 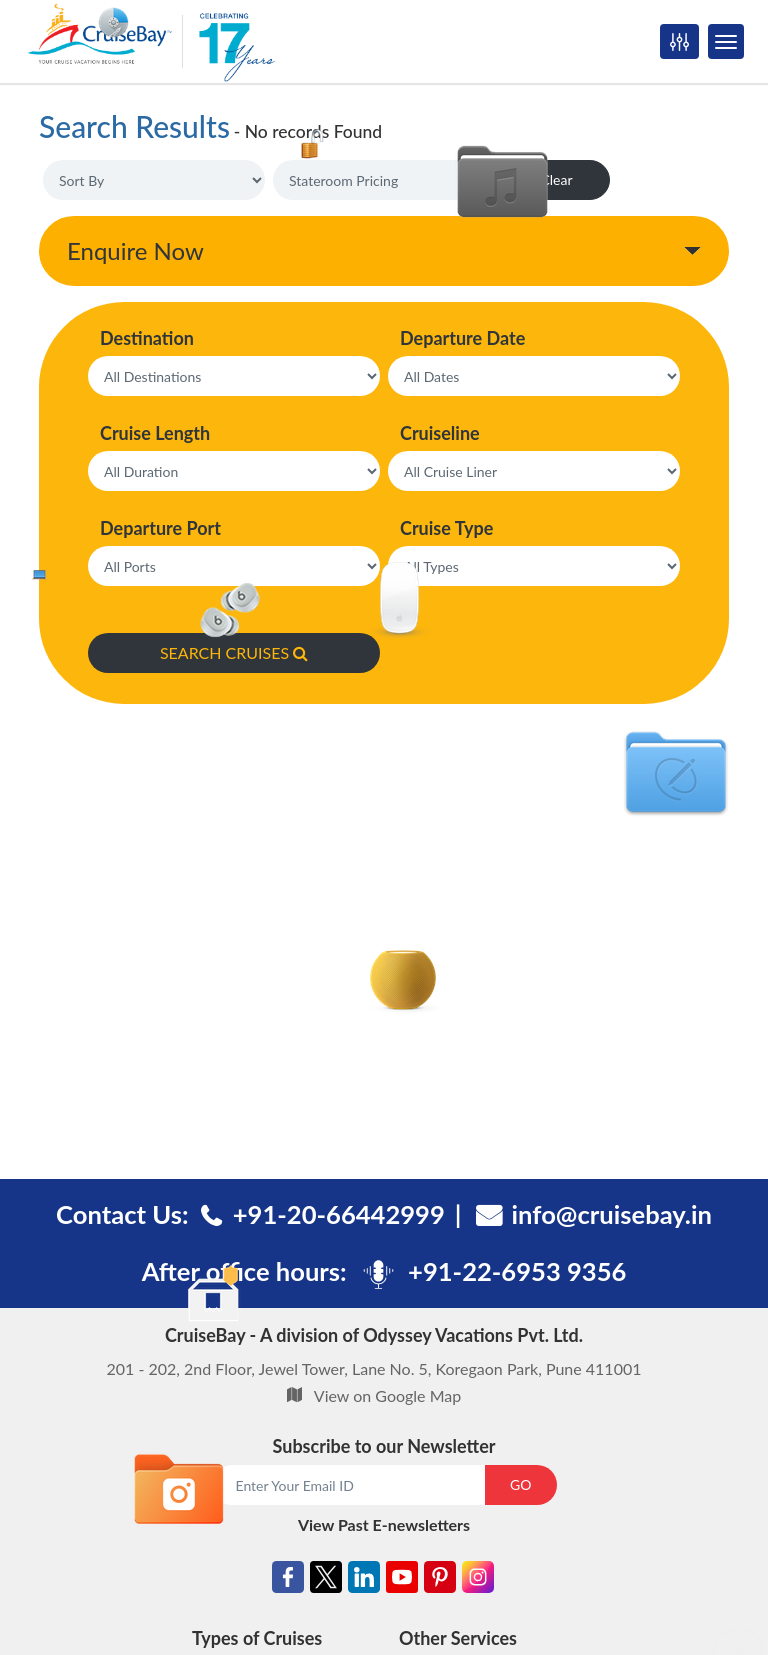 I want to click on connect or manage apple magic mouse via bluetooth, so click(x=399, y=600).